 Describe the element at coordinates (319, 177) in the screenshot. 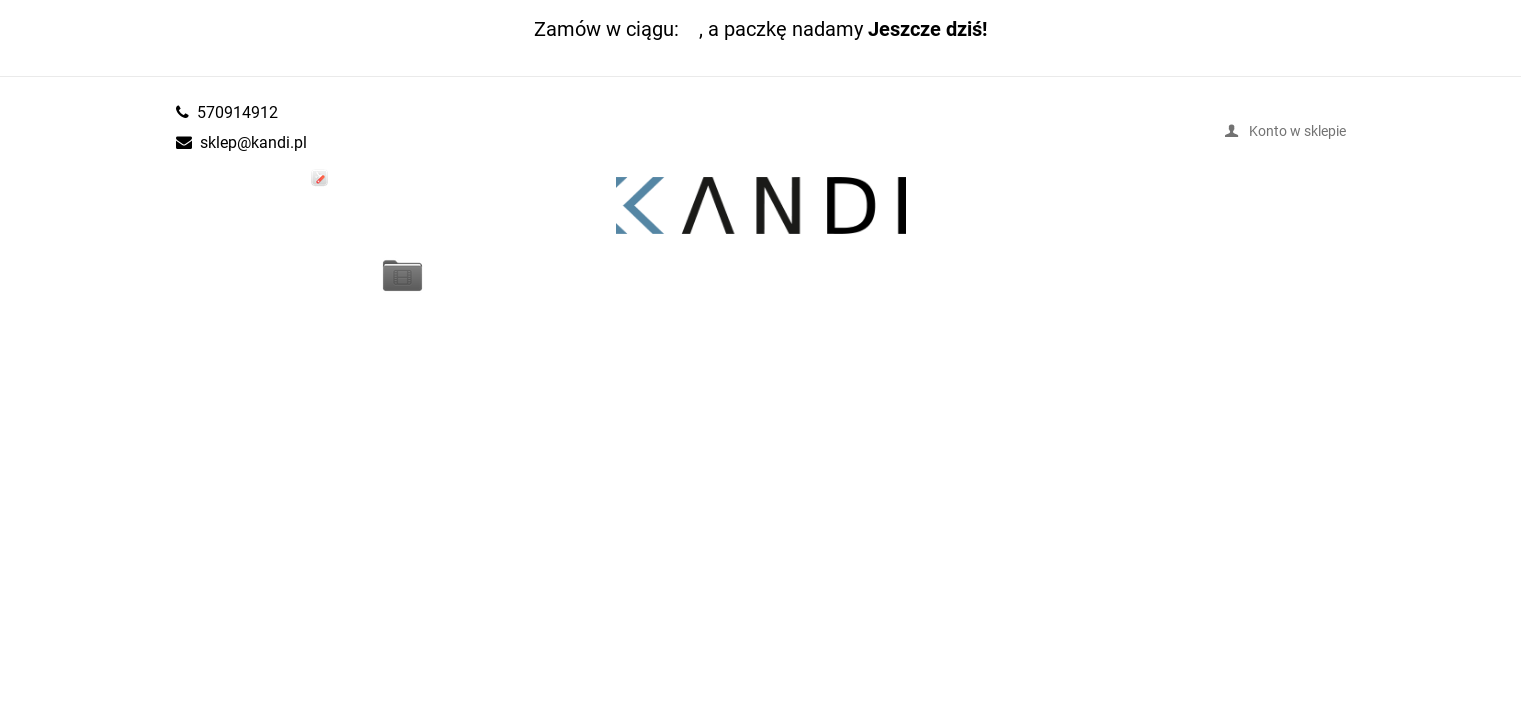

I see `open textpieces app for text manipulation tools` at that location.